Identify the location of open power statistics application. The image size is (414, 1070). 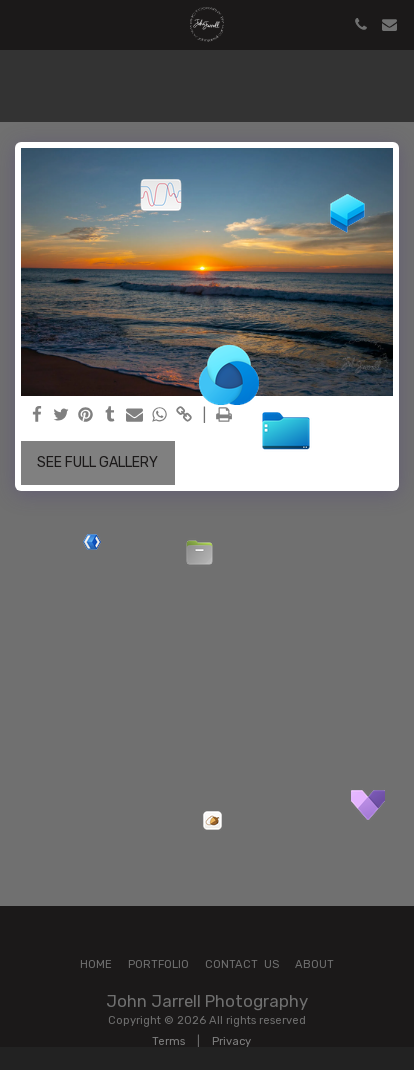
(161, 195).